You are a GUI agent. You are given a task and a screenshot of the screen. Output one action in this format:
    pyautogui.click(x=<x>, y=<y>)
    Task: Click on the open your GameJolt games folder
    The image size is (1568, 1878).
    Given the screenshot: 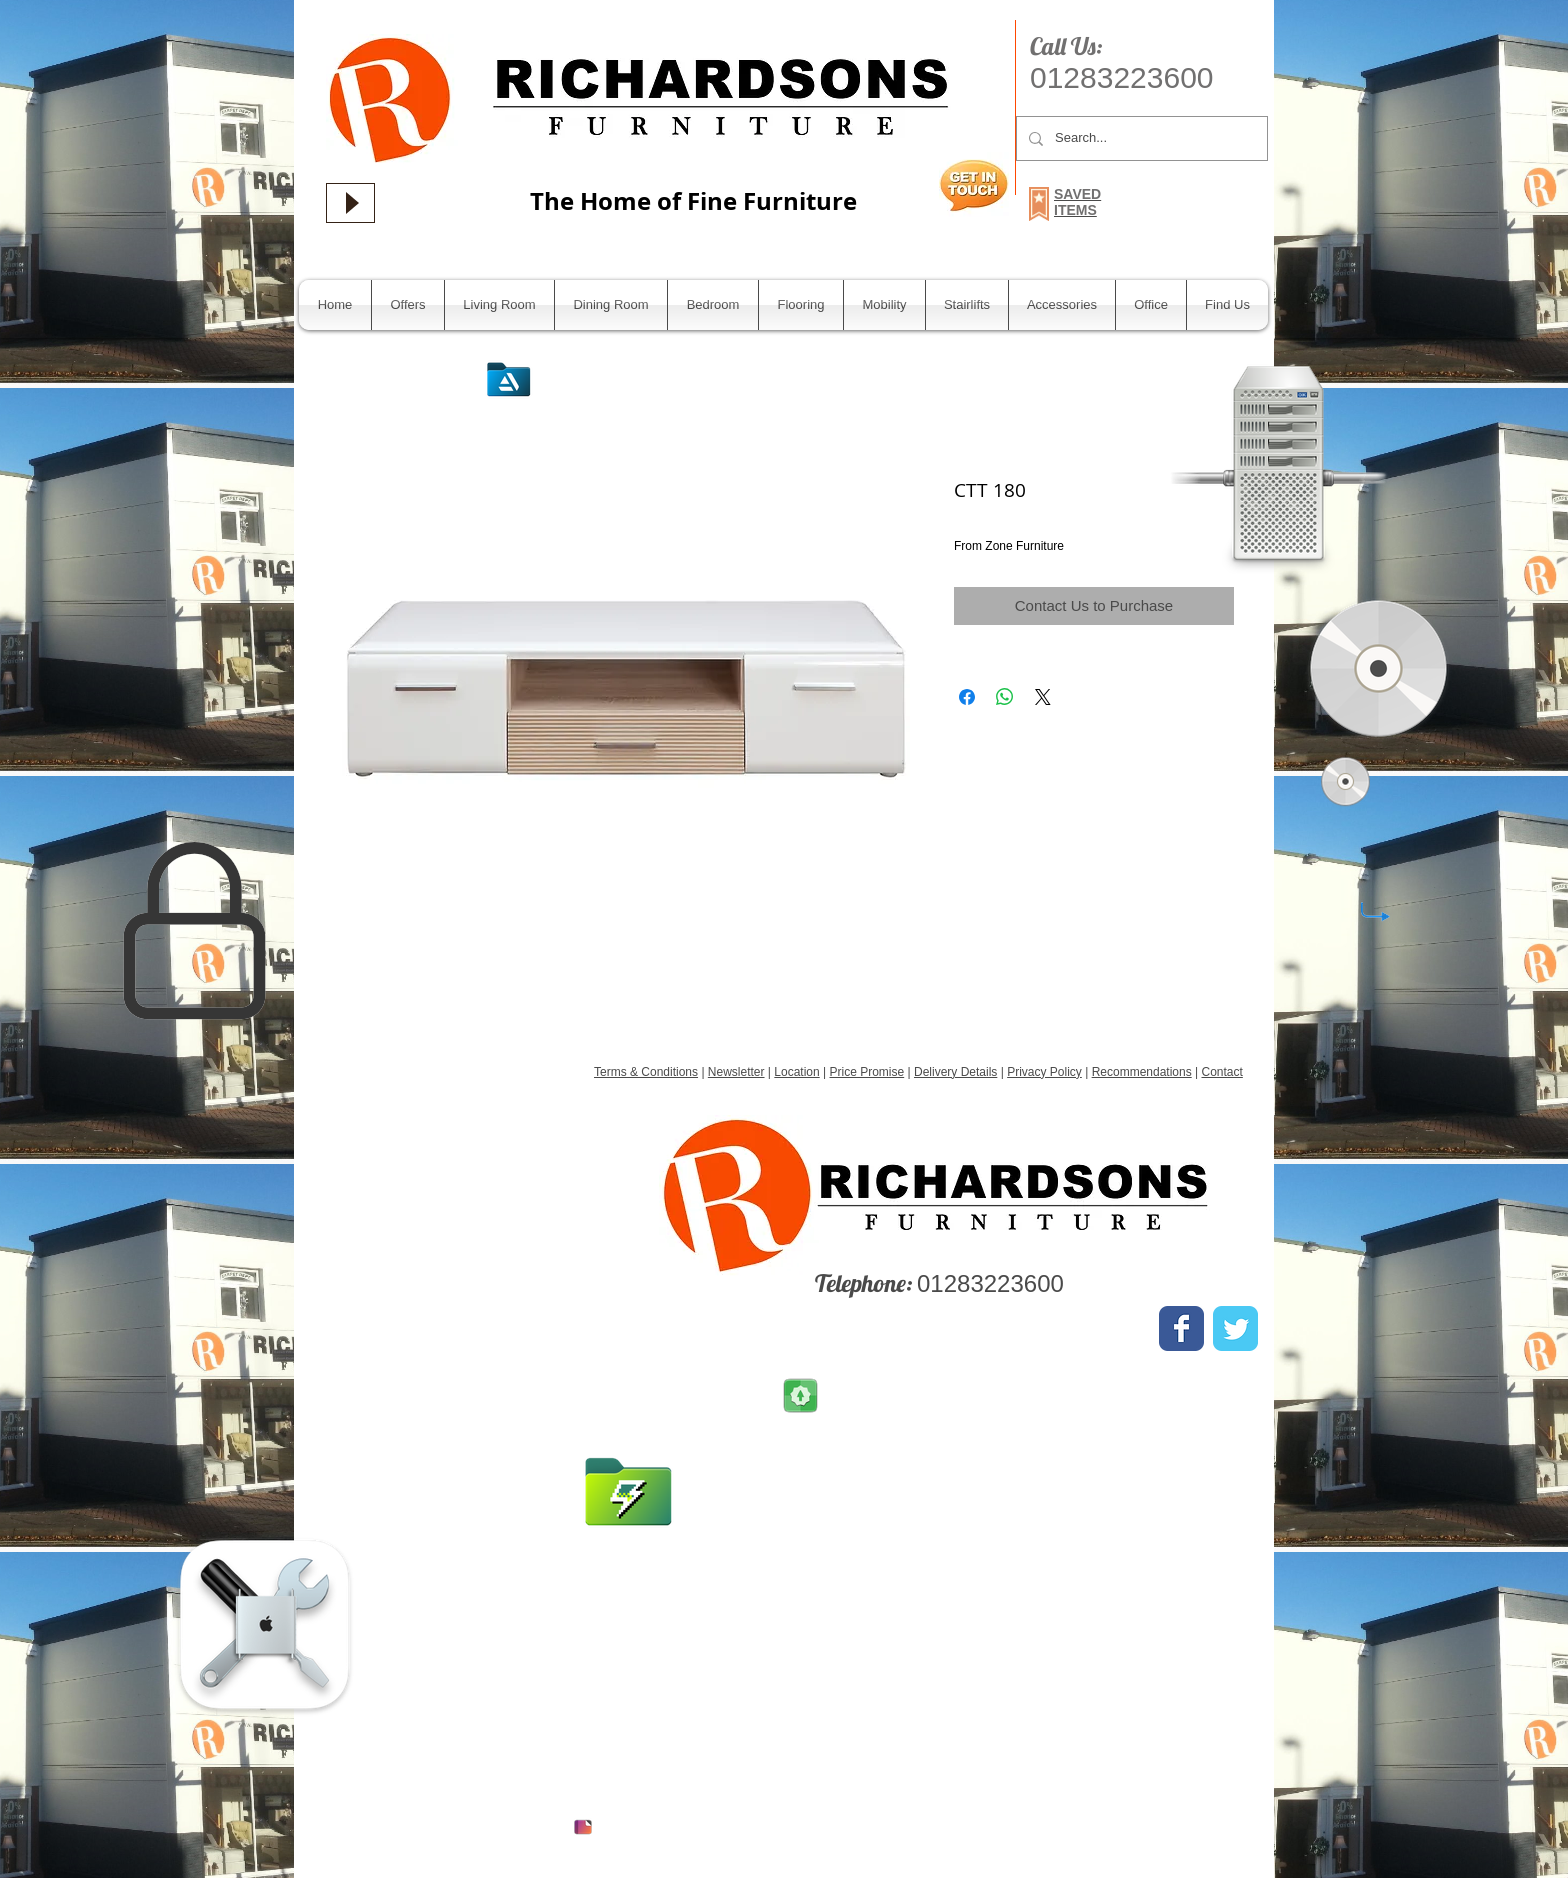 What is the action you would take?
    pyautogui.click(x=628, y=1494)
    